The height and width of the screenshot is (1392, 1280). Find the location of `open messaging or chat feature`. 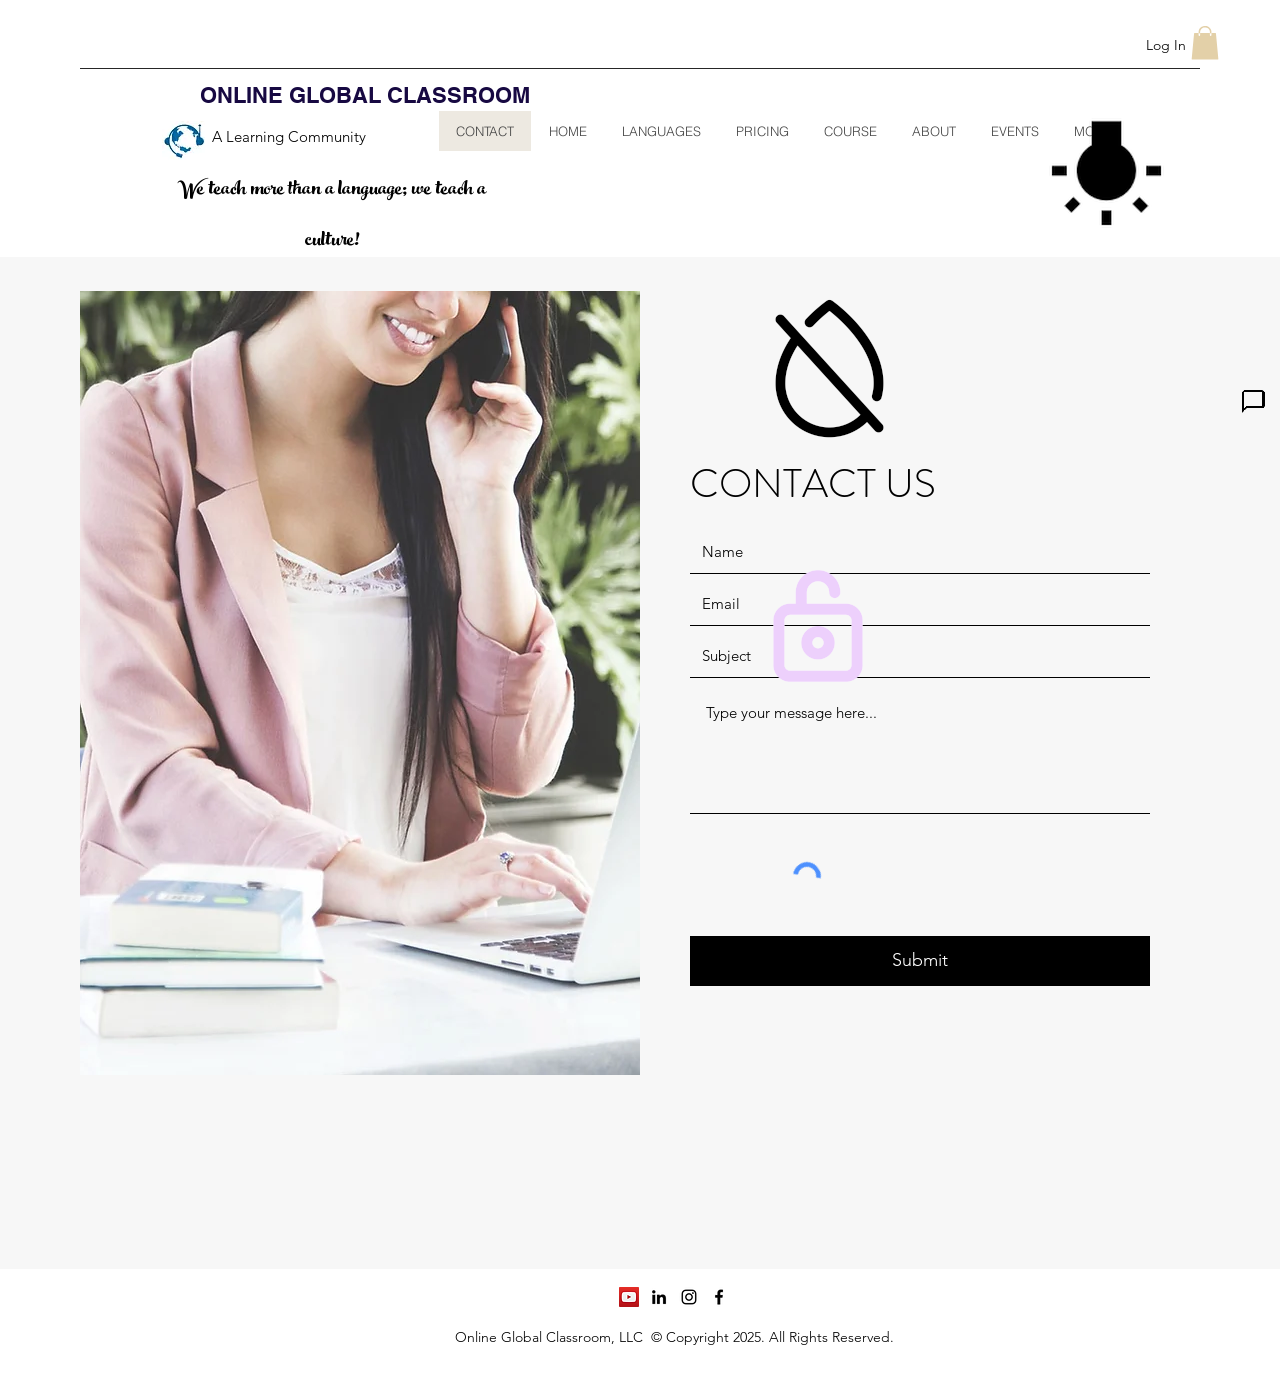

open messaging or chat feature is located at coordinates (1253, 401).